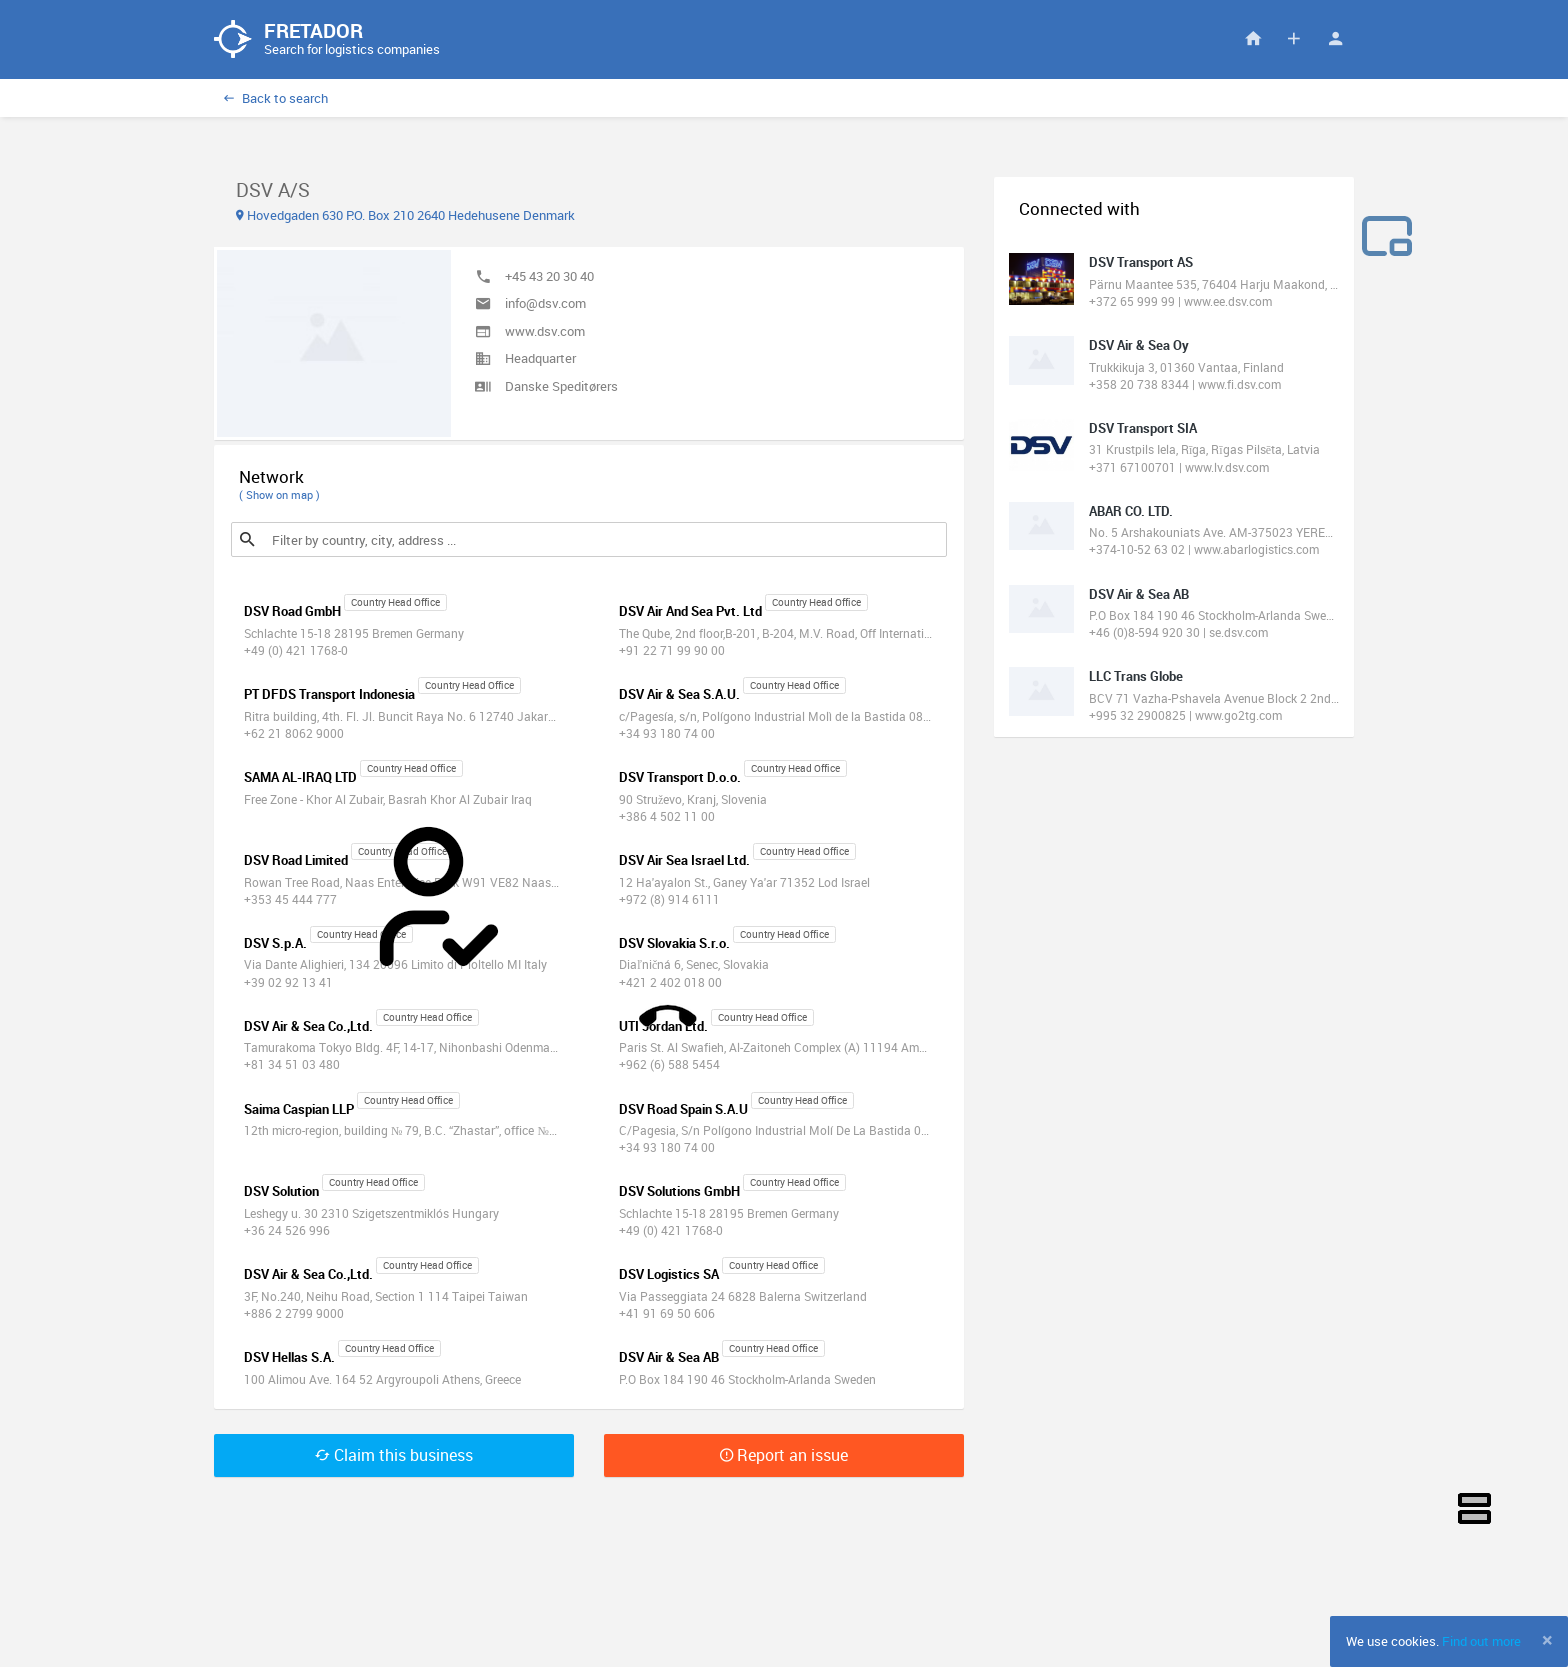 Image resolution: width=1568 pixels, height=1667 pixels. I want to click on end the current phone call, so click(668, 1017).